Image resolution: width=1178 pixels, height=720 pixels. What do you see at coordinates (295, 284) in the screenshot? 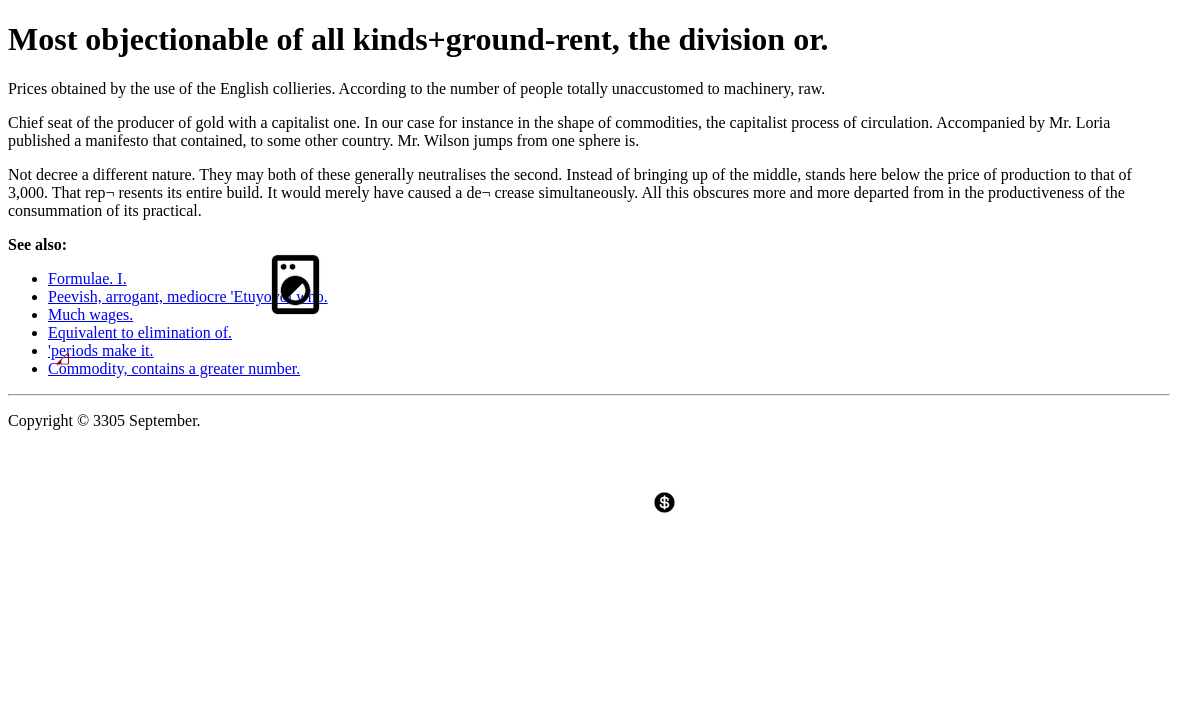
I see `find nearby laundromat or laundry services` at bounding box center [295, 284].